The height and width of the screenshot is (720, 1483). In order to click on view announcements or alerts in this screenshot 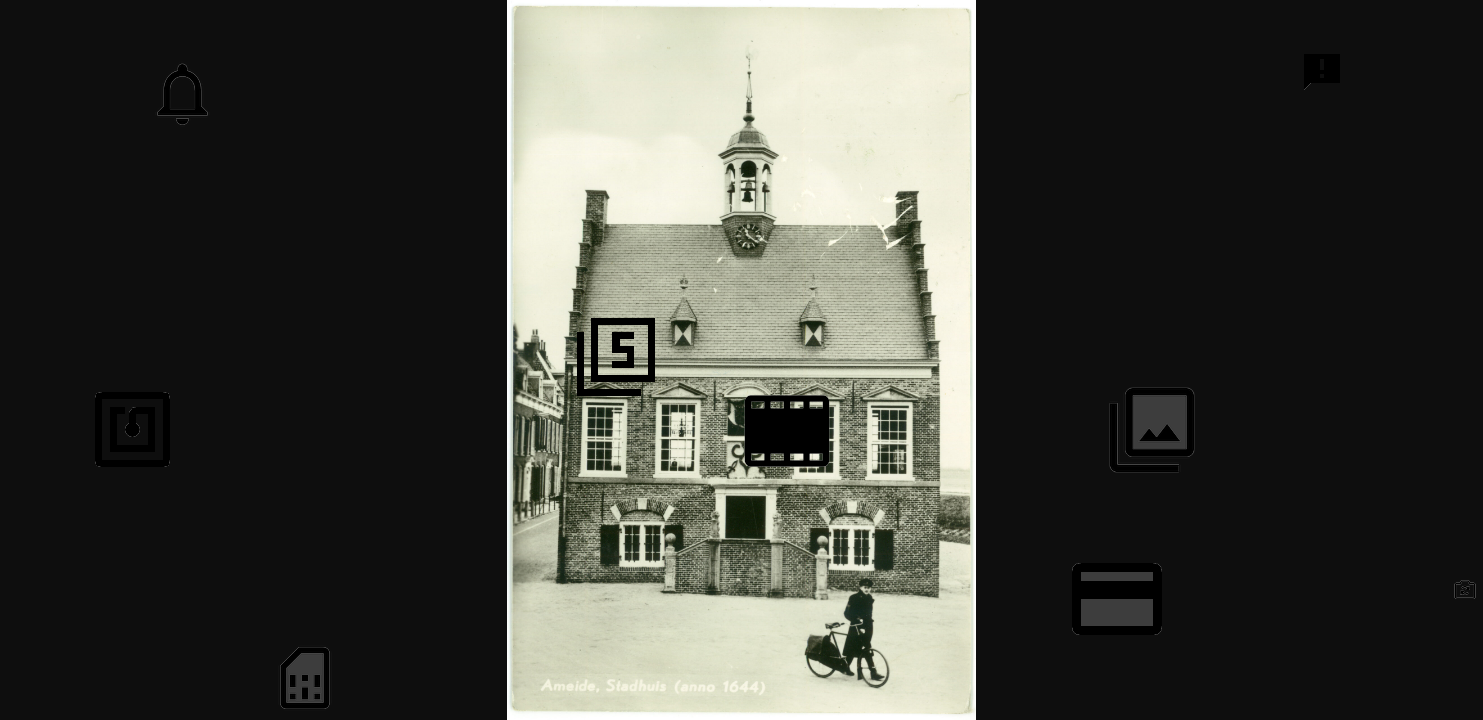, I will do `click(1322, 72)`.